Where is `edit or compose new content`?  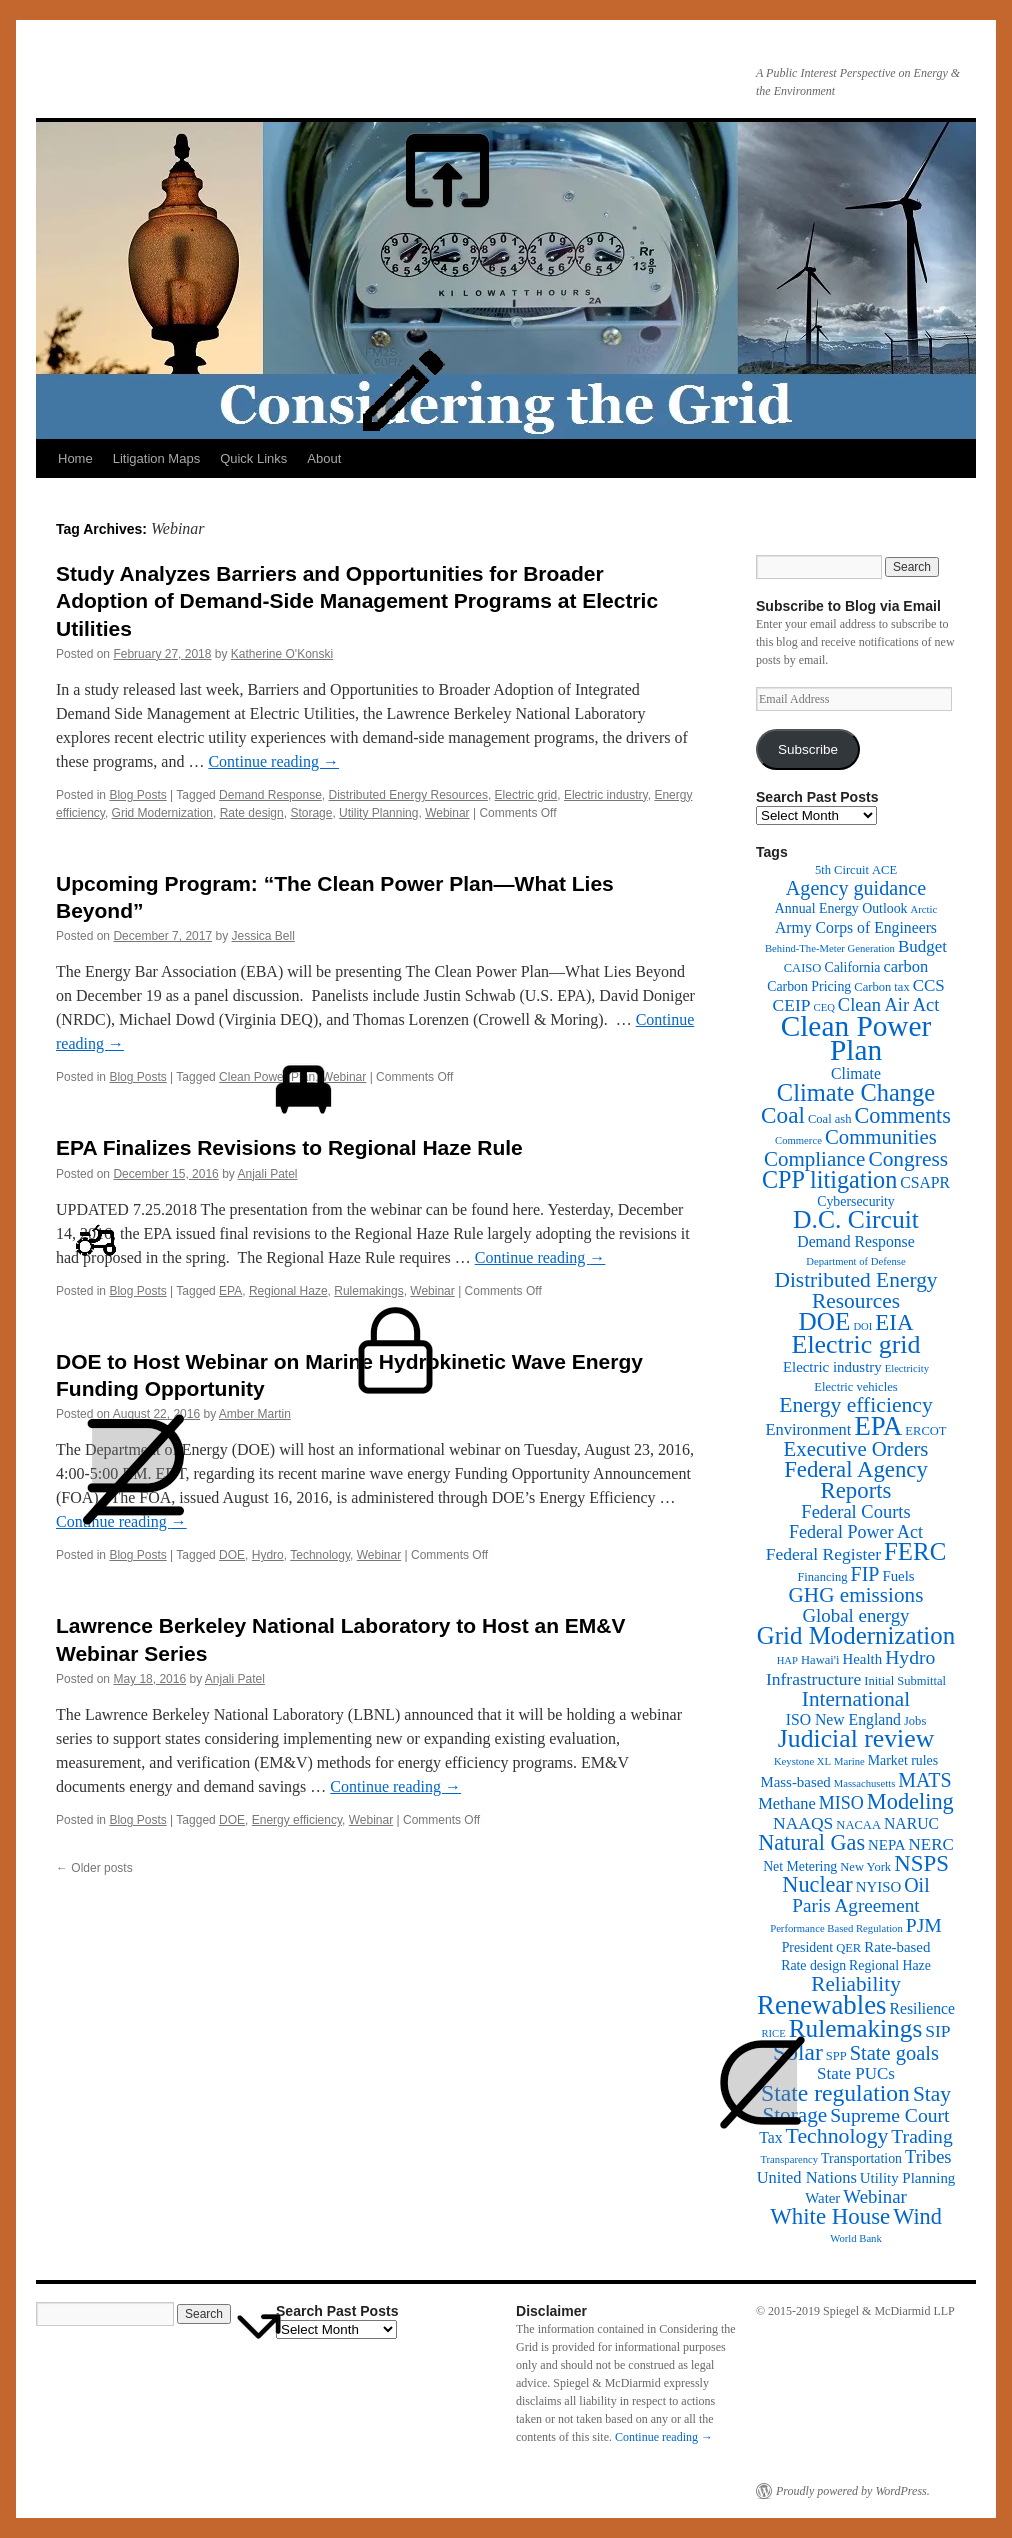 edit or compose new content is located at coordinates (404, 390).